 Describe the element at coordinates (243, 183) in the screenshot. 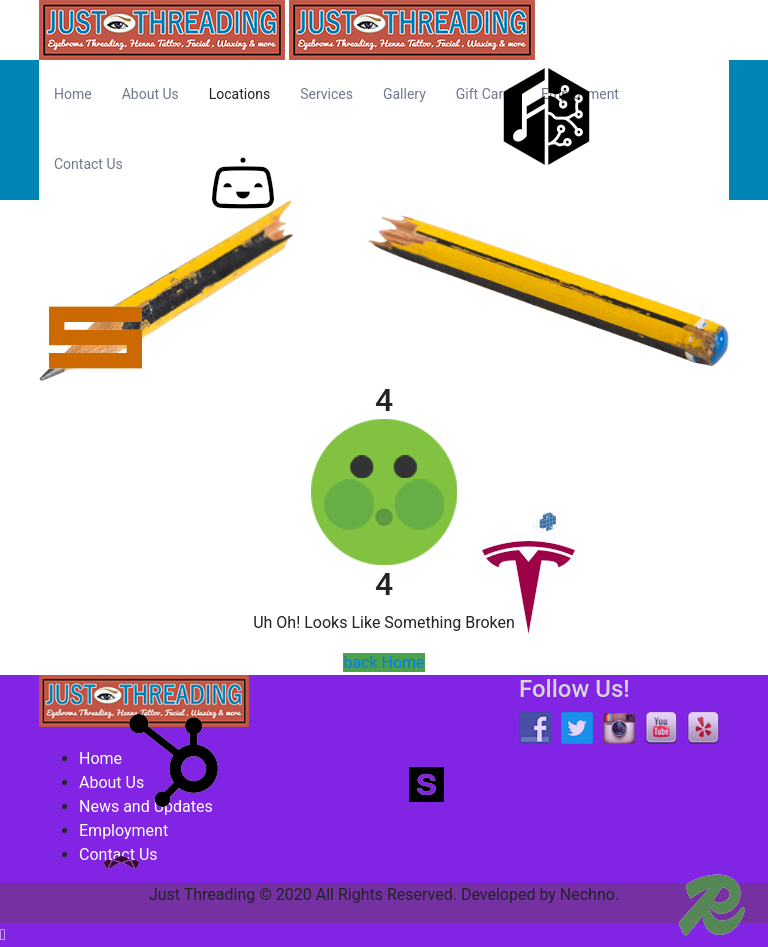

I see `link to Bitrise CI/CD platform` at that location.